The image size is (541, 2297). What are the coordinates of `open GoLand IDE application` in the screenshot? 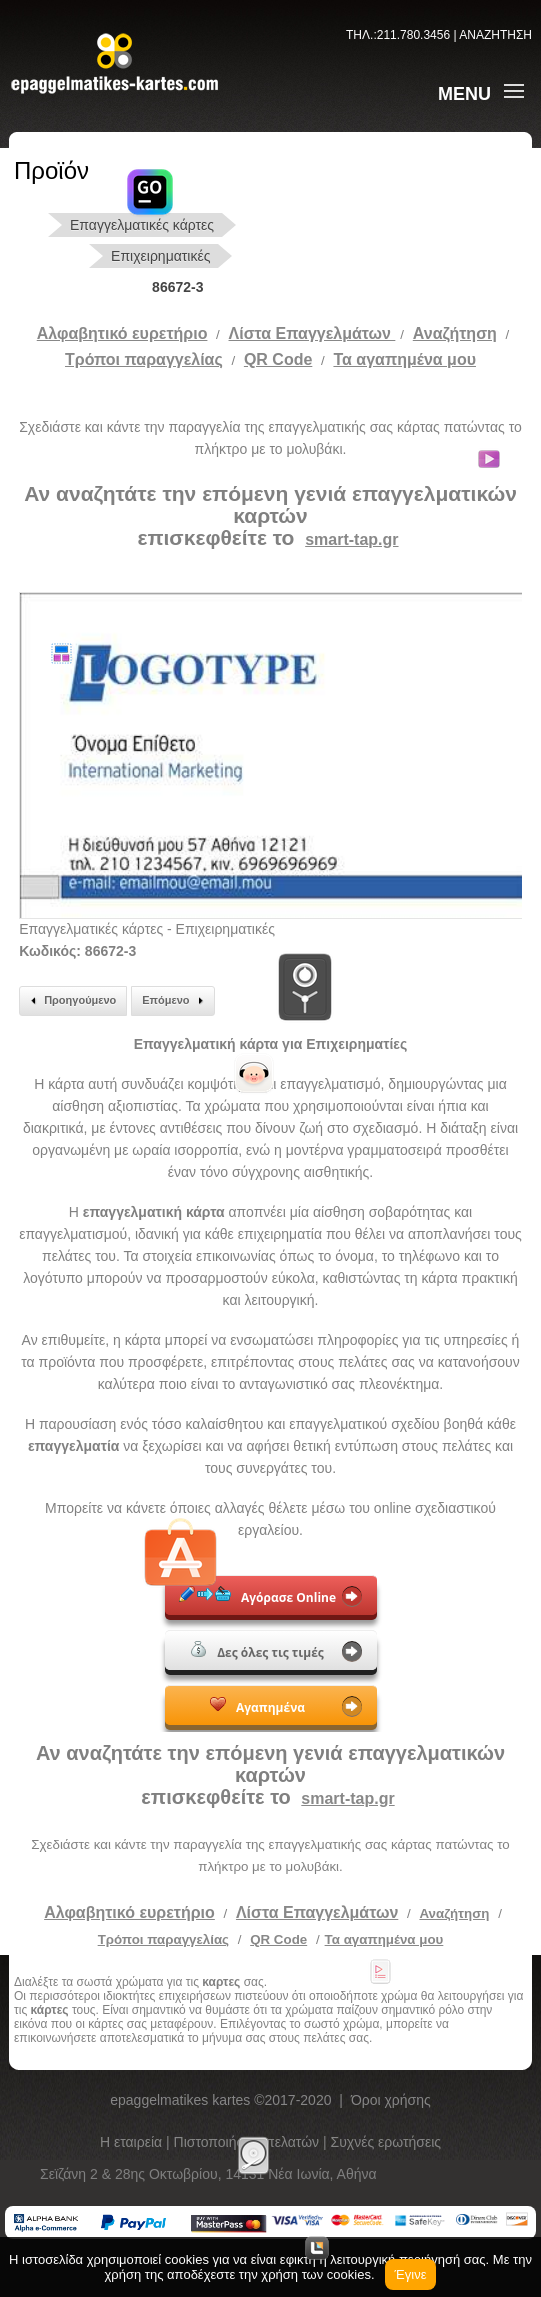 It's located at (150, 192).